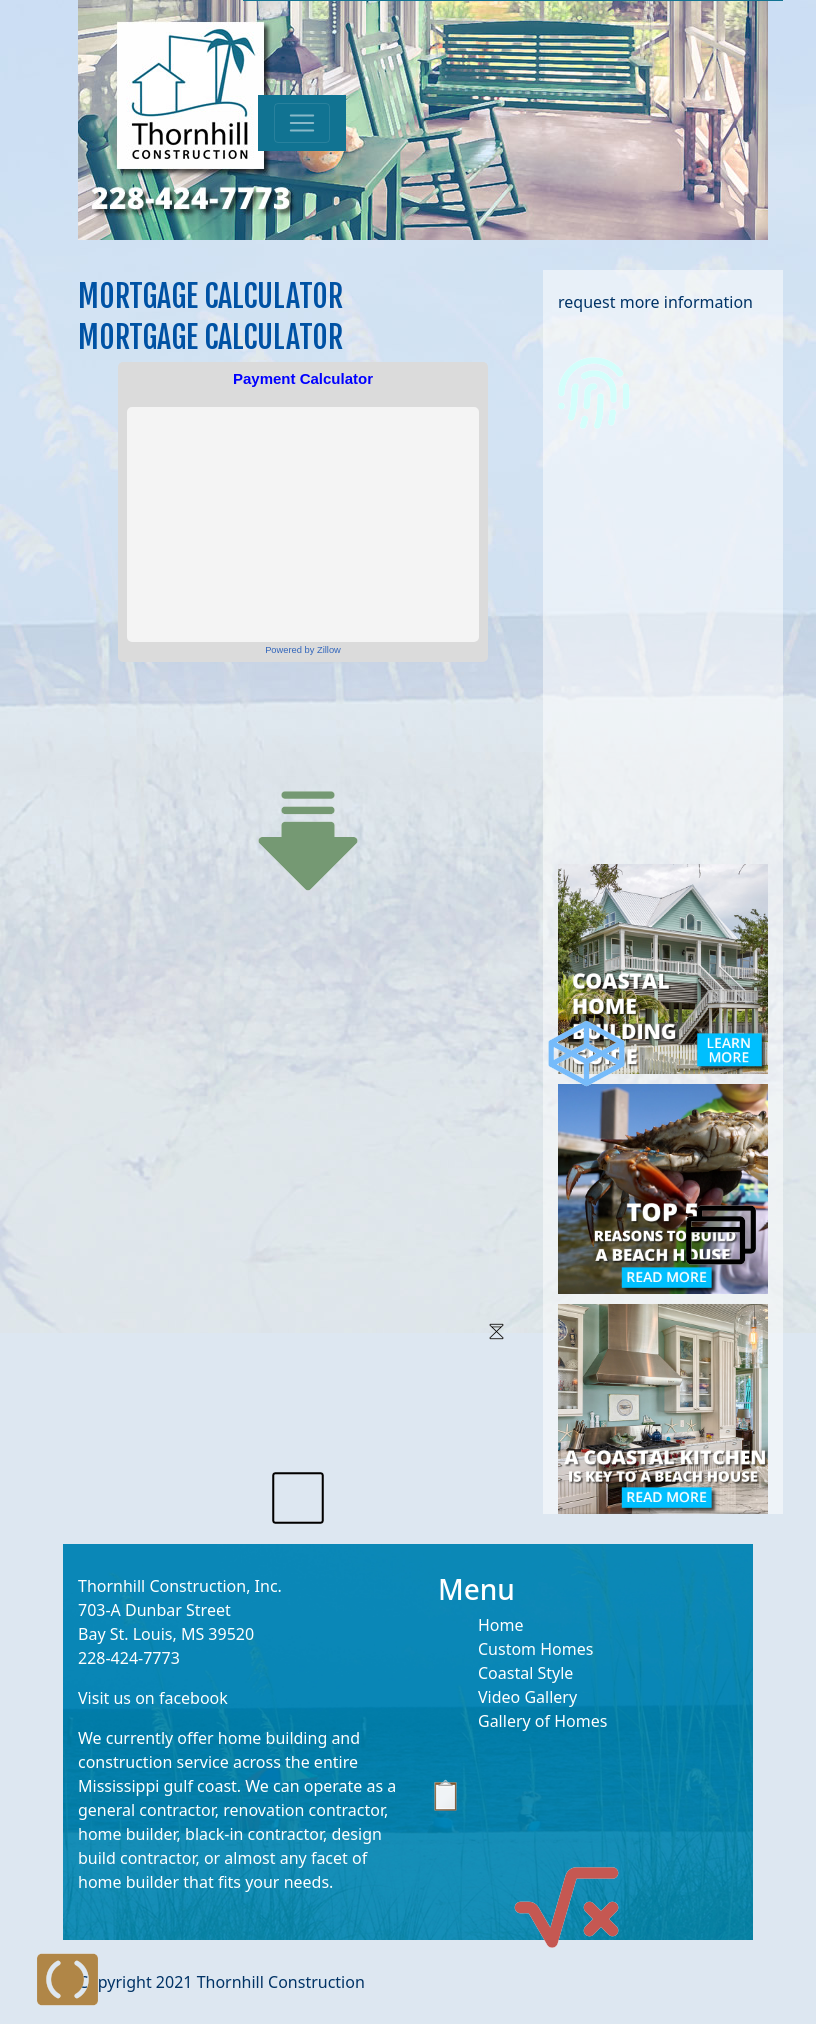 Image resolution: width=816 pixels, height=2024 pixels. What do you see at coordinates (298, 1498) in the screenshot?
I see `stop media playback` at bounding box center [298, 1498].